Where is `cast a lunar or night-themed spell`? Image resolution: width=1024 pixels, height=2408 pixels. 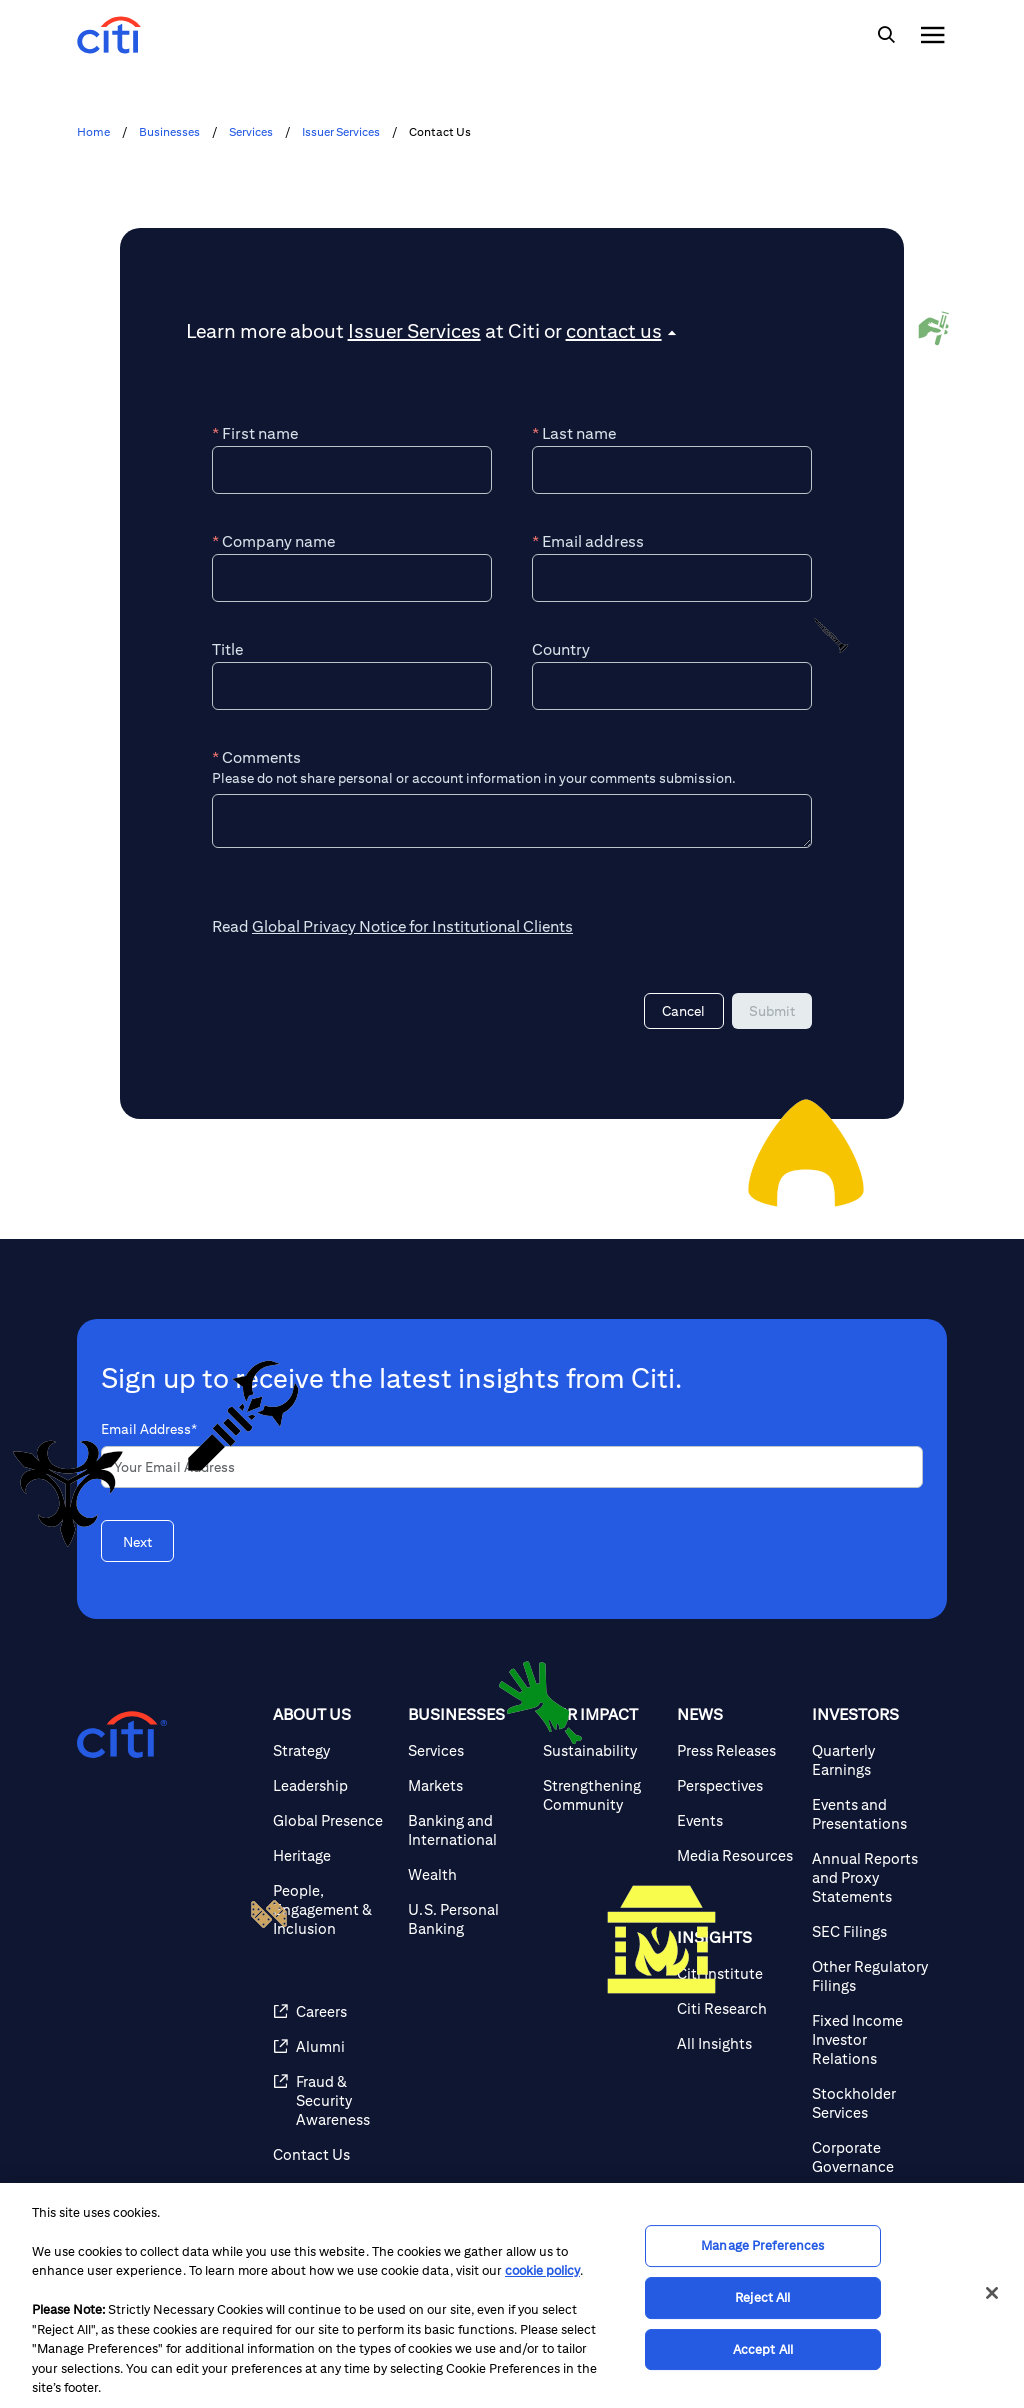 cast a lunar or night-themed spell is located at coordinates (243, 1415).